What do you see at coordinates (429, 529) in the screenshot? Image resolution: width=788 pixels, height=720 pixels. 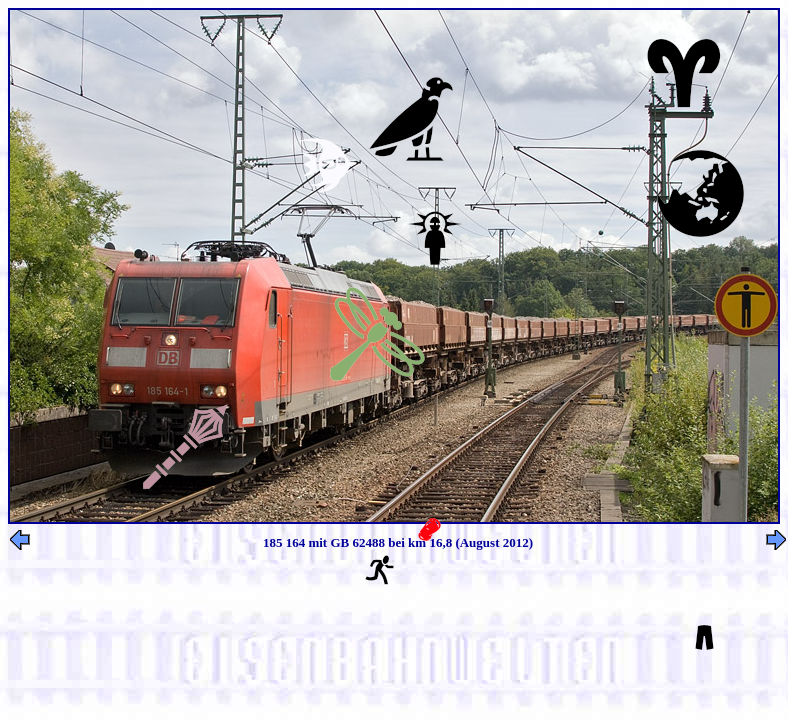 I see `select potato as a game resource or ingredient` at bounding box center [429, 529].